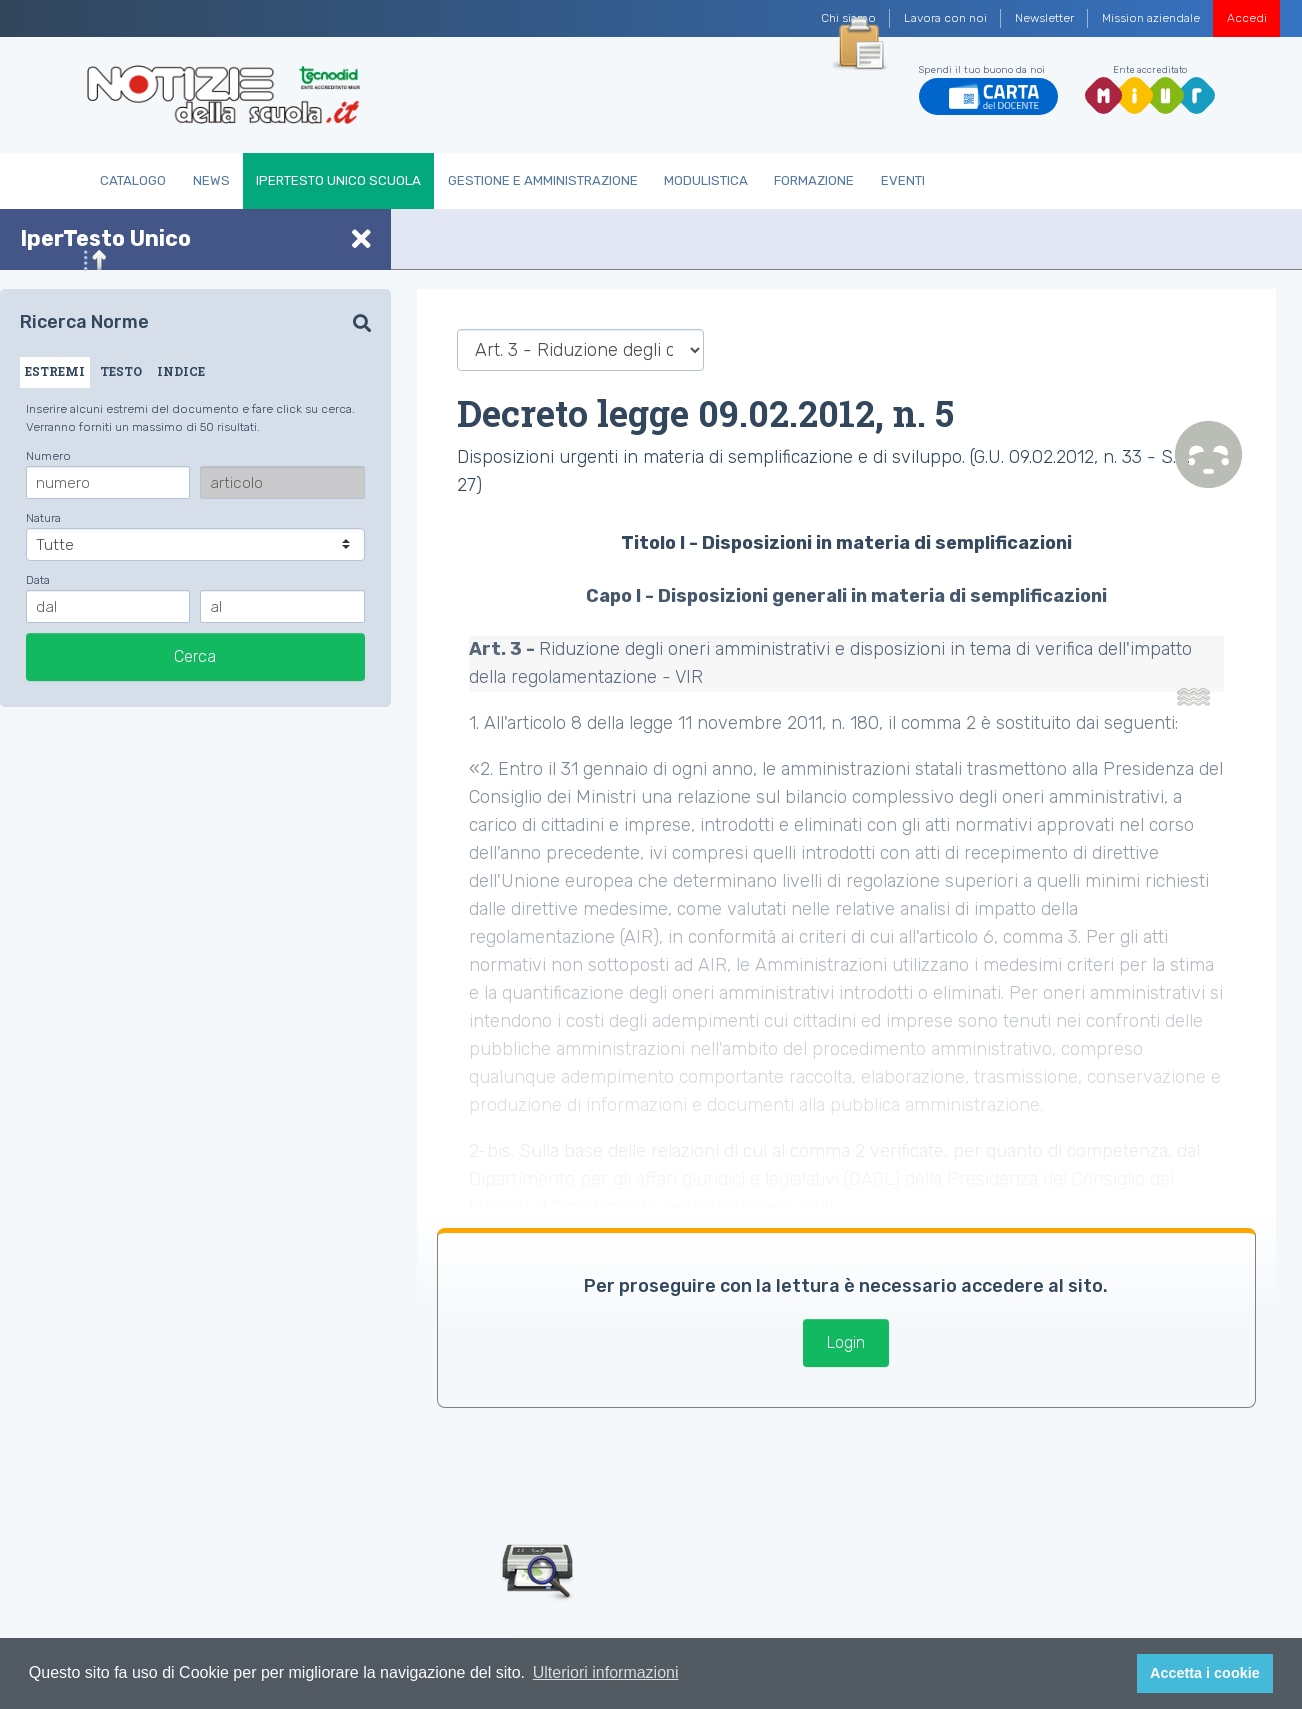  What do you see at coordinates (1208, 454) in the screenshot?
I see `indicates embarrassment or awkwardness in a reaction` at bounding box center [1208, 454].